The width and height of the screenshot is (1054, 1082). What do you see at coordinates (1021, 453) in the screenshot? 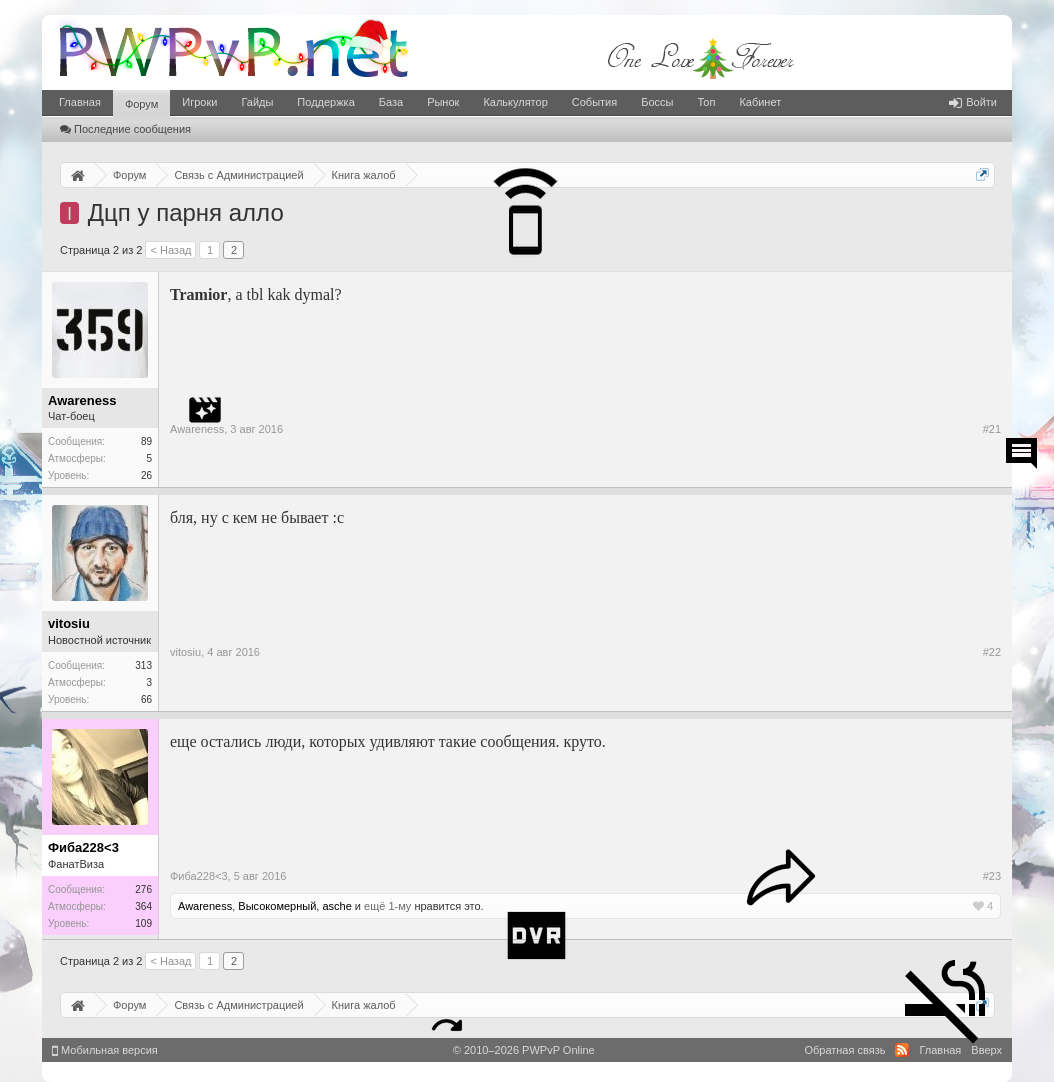
I see `add a comment to the document` at bounding box center [1021, 453].